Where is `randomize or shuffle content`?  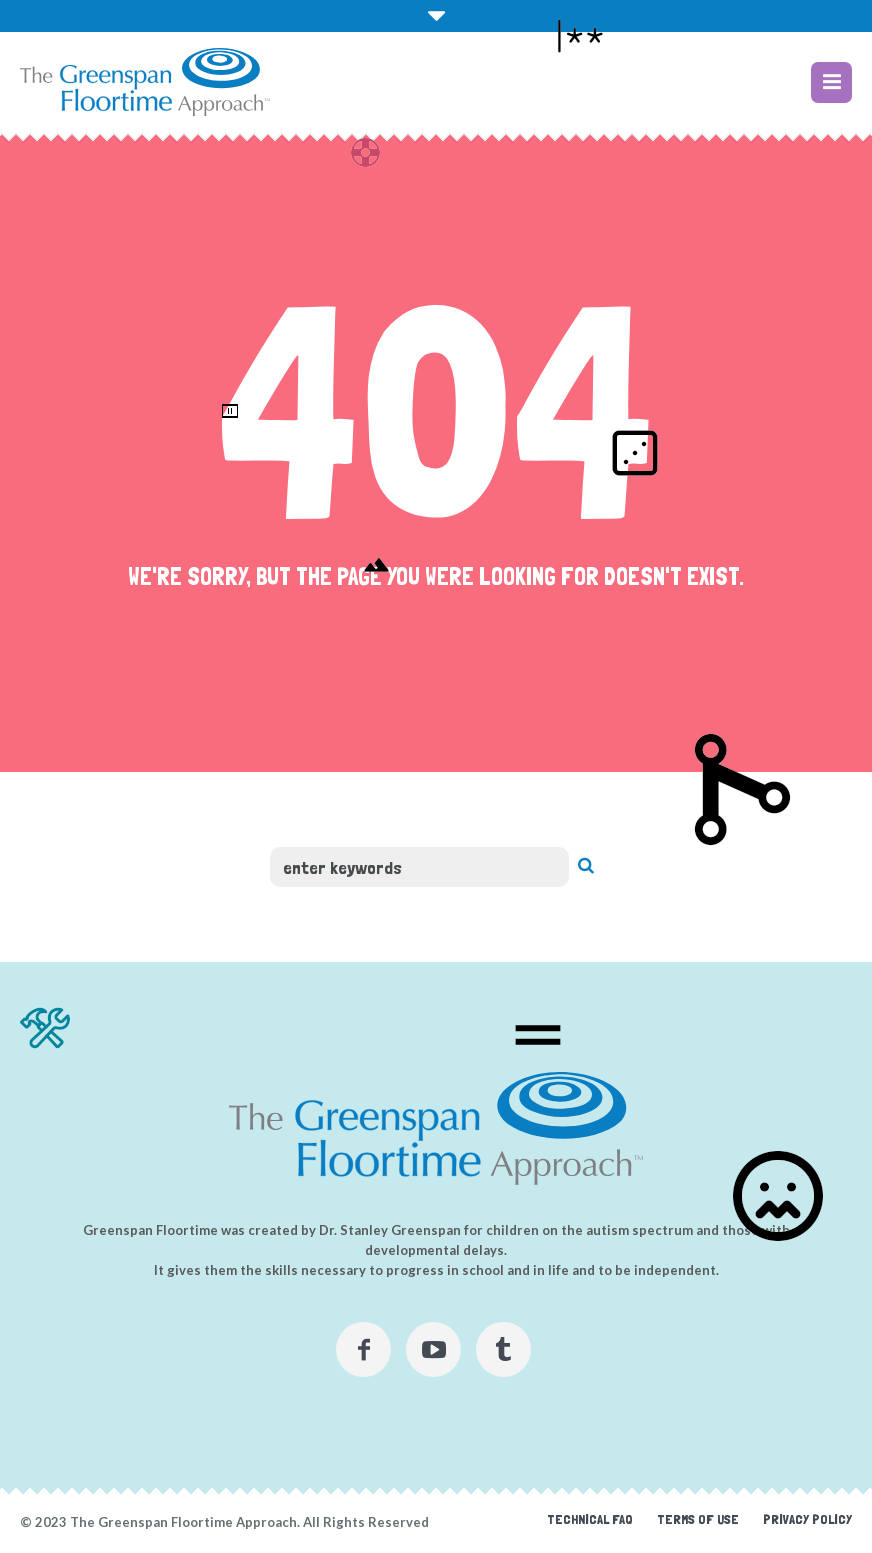
randomize or shuffle content is located at coordinates (635, 453).